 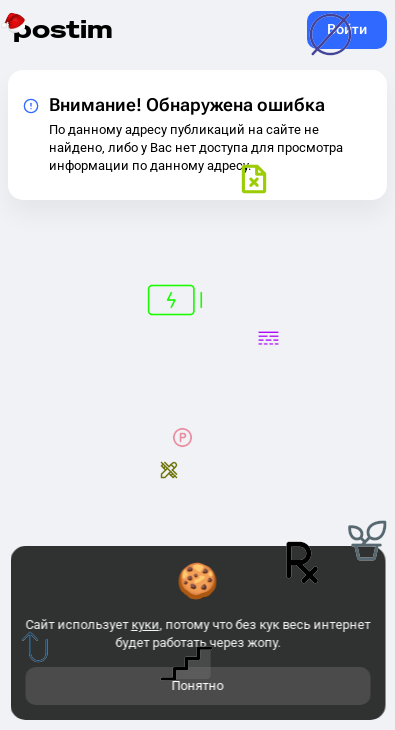 What do you see at coordinates (186, 663) in the screenshot?
I see `view step count or fitness progress` at bounding box center [186, 663].